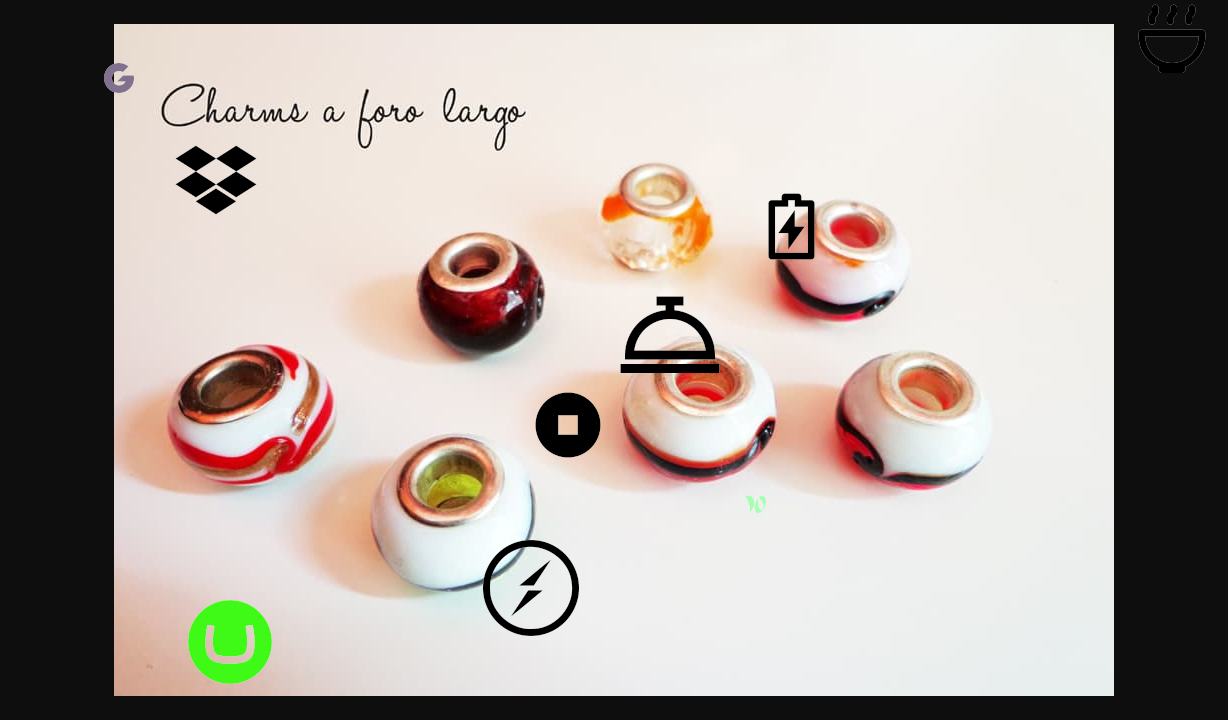 The image size is (1228, 720). What do you see at coordinates (670, 337) in the screenshot?
I see `request customer service or support` at bounding box center [670, 337].